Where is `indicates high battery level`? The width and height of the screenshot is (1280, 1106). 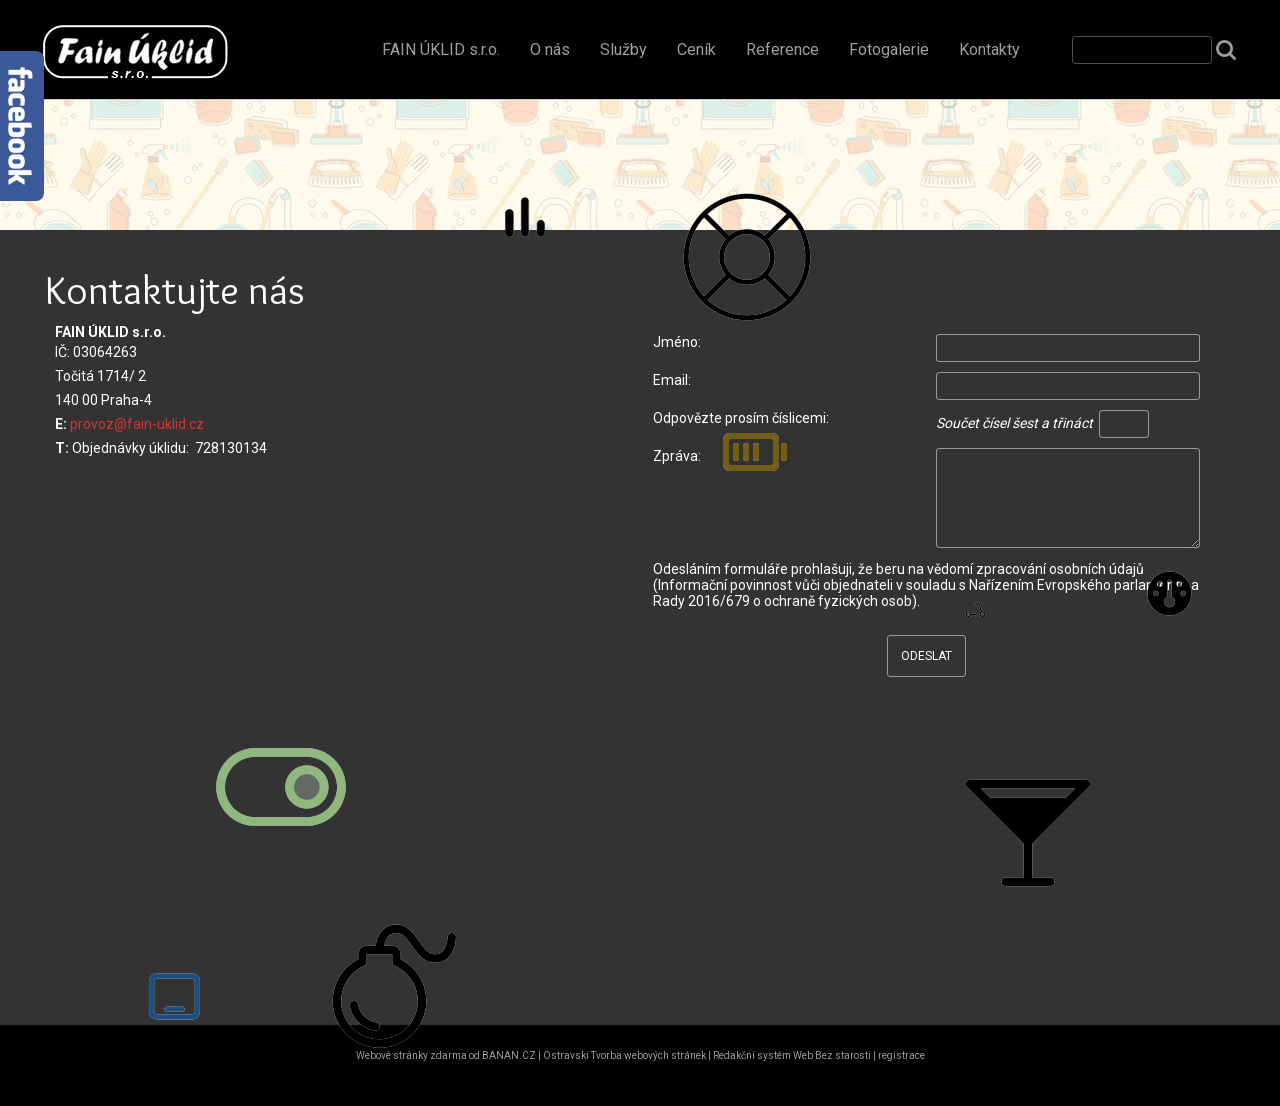 indicates high battery level is located at coordinates (755, 452).